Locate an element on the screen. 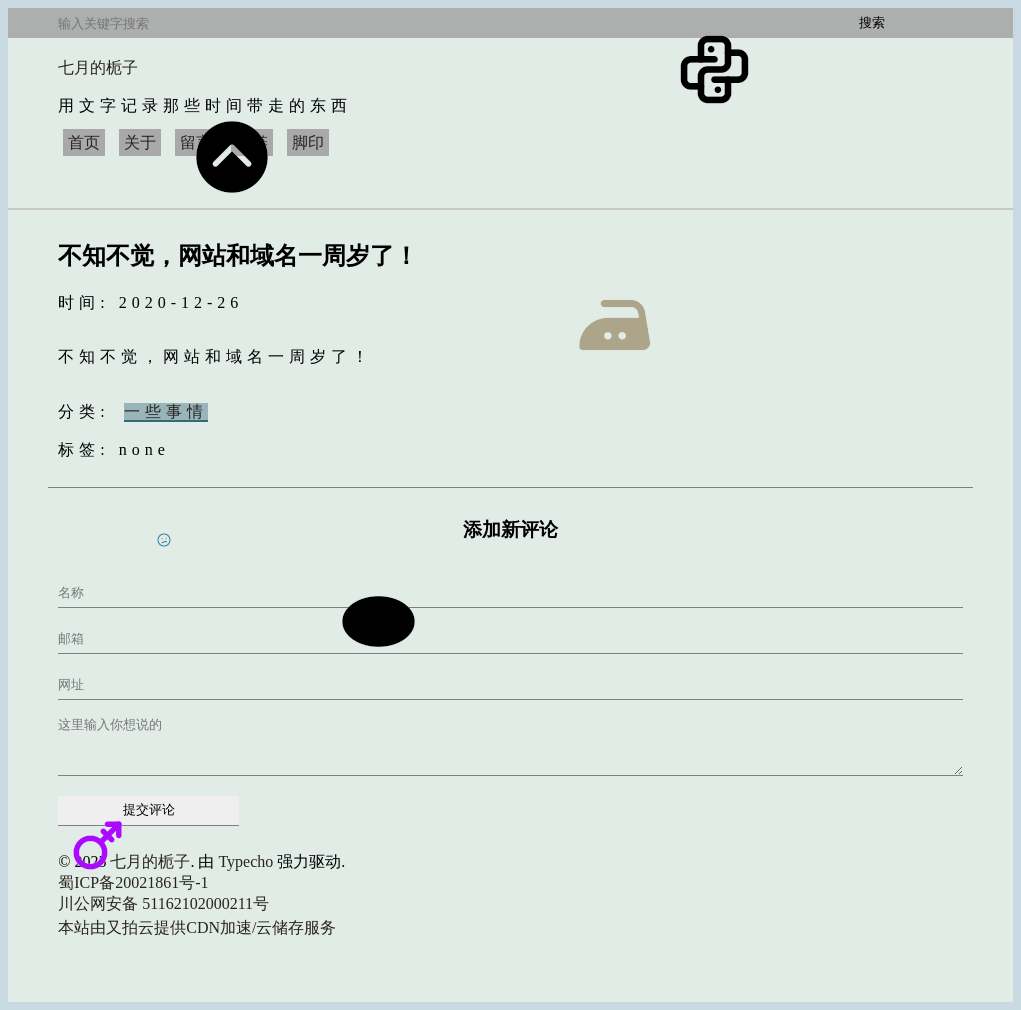 Image resolution: width=1021 pixels, height=1010 pixels. a filled oval shape indicator is located at coordinates (378, 621).